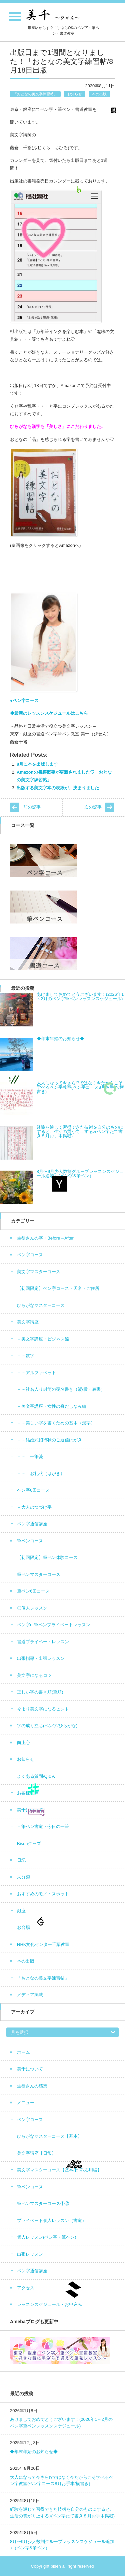 This screenshot has height=2576, width=125. I want to click on open leetcode app or website, so click(41, 1921).